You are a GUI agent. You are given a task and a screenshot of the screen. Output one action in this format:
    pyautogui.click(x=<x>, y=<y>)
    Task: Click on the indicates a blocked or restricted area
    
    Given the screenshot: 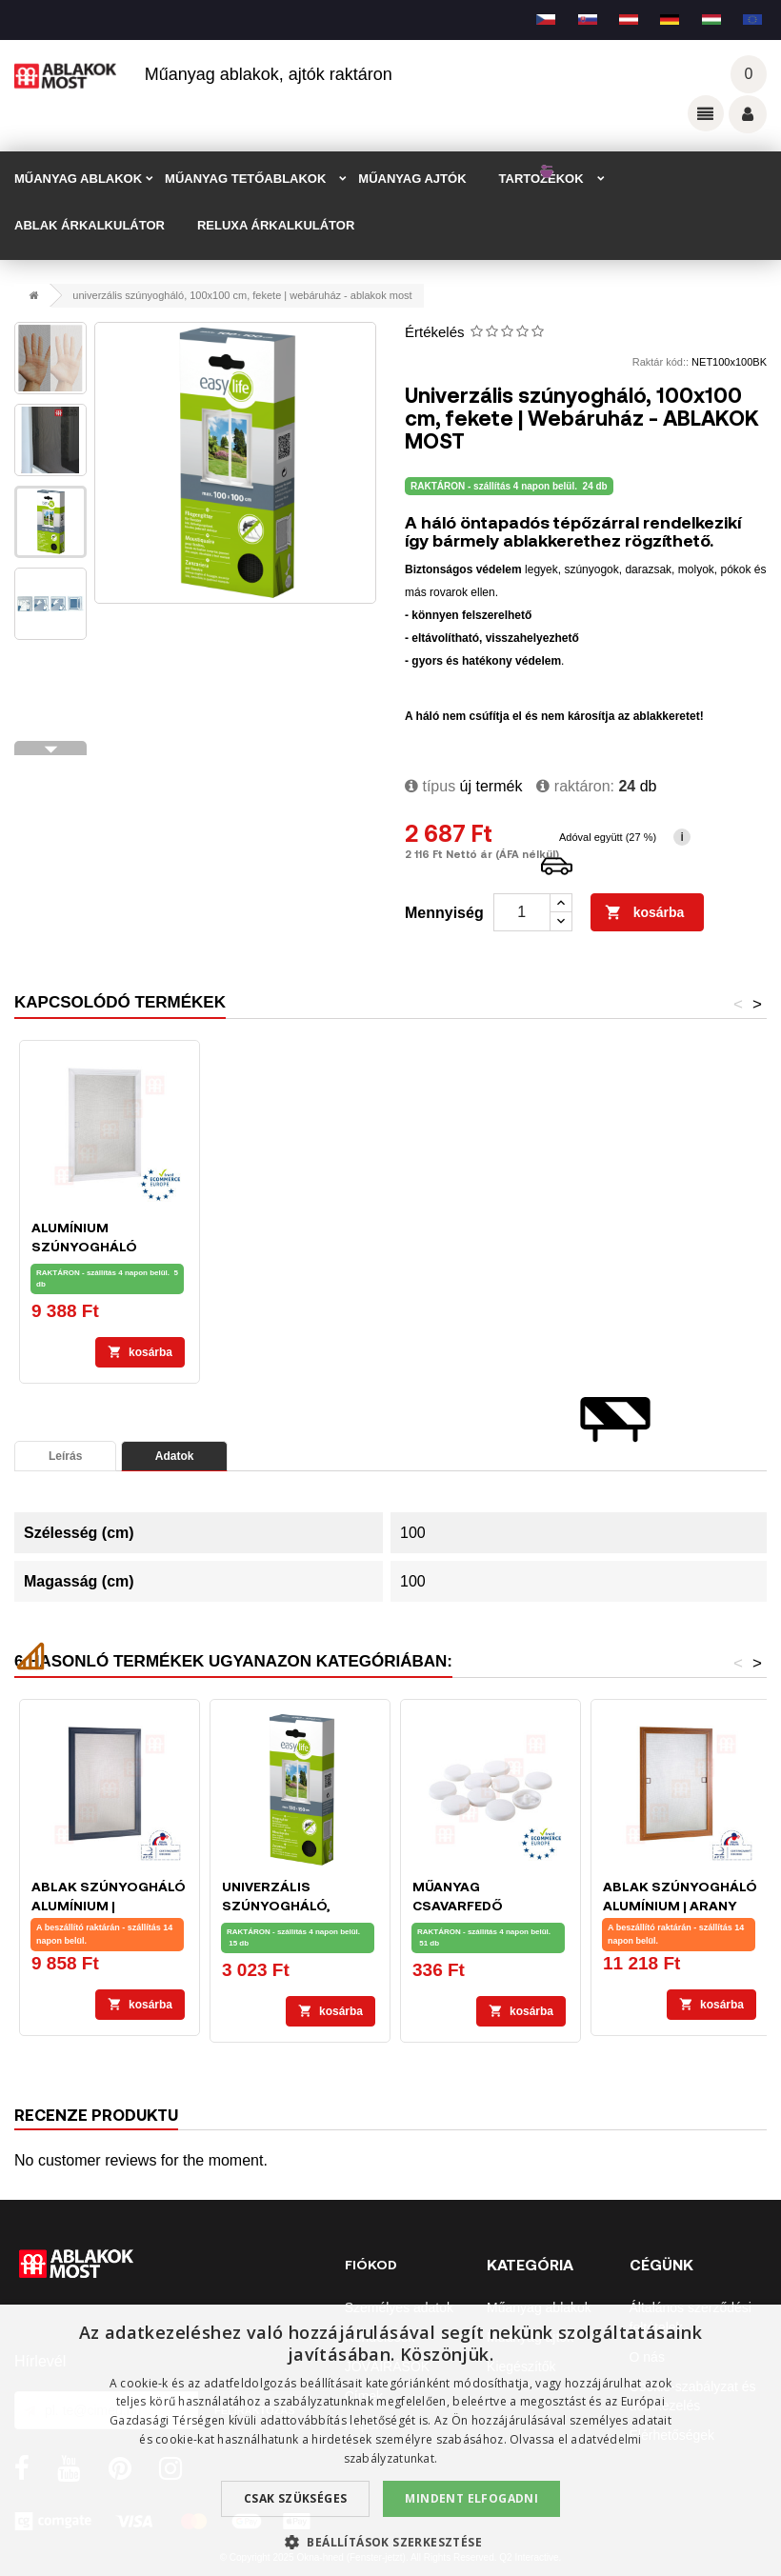 What is the action you would take?
    pyautogui.click(x=615, y=1417)
    